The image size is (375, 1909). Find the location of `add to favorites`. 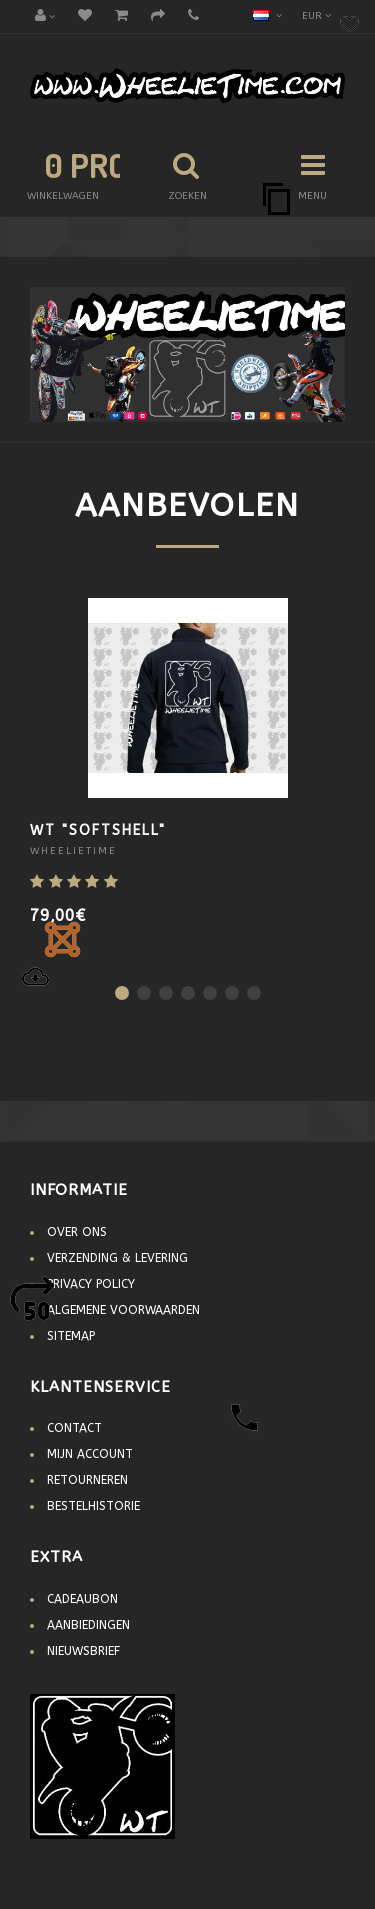

add to favorites is located at coordinates (349, 23).